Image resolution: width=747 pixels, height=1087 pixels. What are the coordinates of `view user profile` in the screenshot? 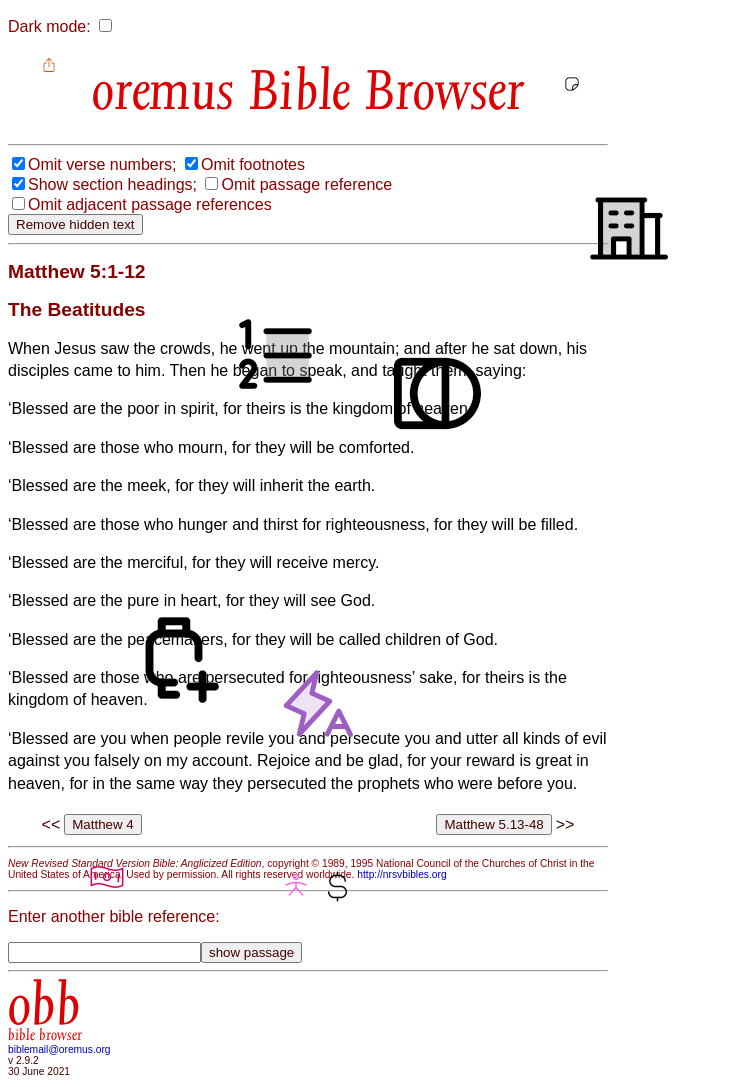 It's located at (296, 885).